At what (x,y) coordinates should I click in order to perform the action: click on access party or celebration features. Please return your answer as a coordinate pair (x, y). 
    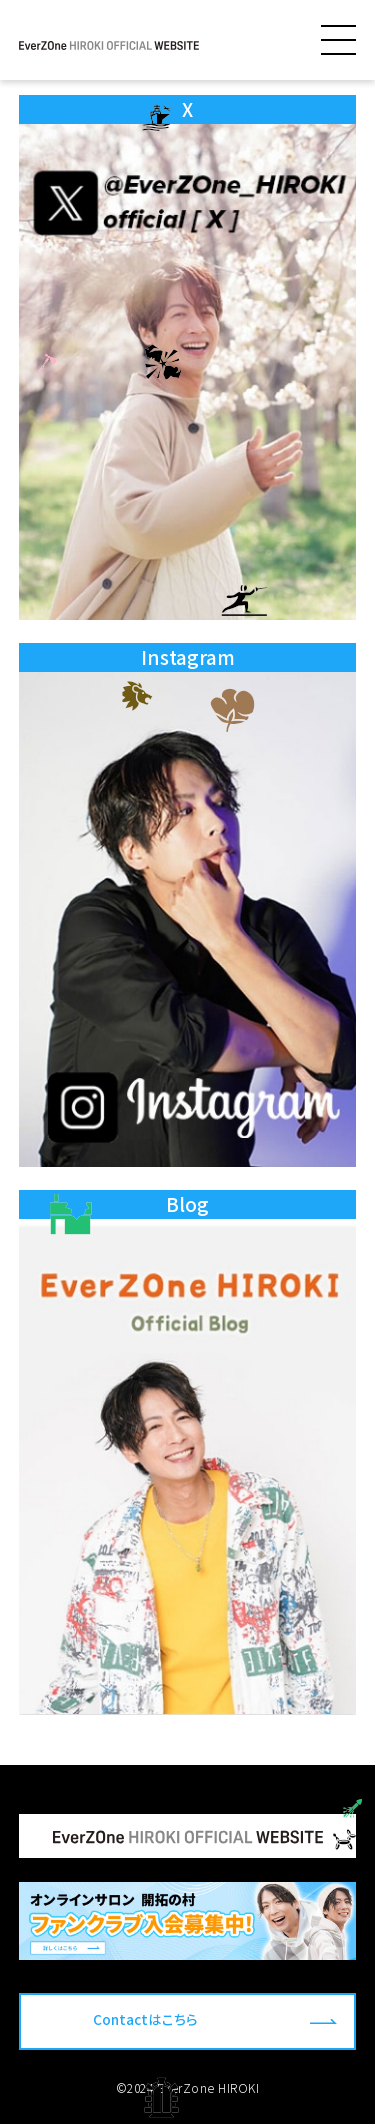
    Looking at the image, I should click on (344, 1839).